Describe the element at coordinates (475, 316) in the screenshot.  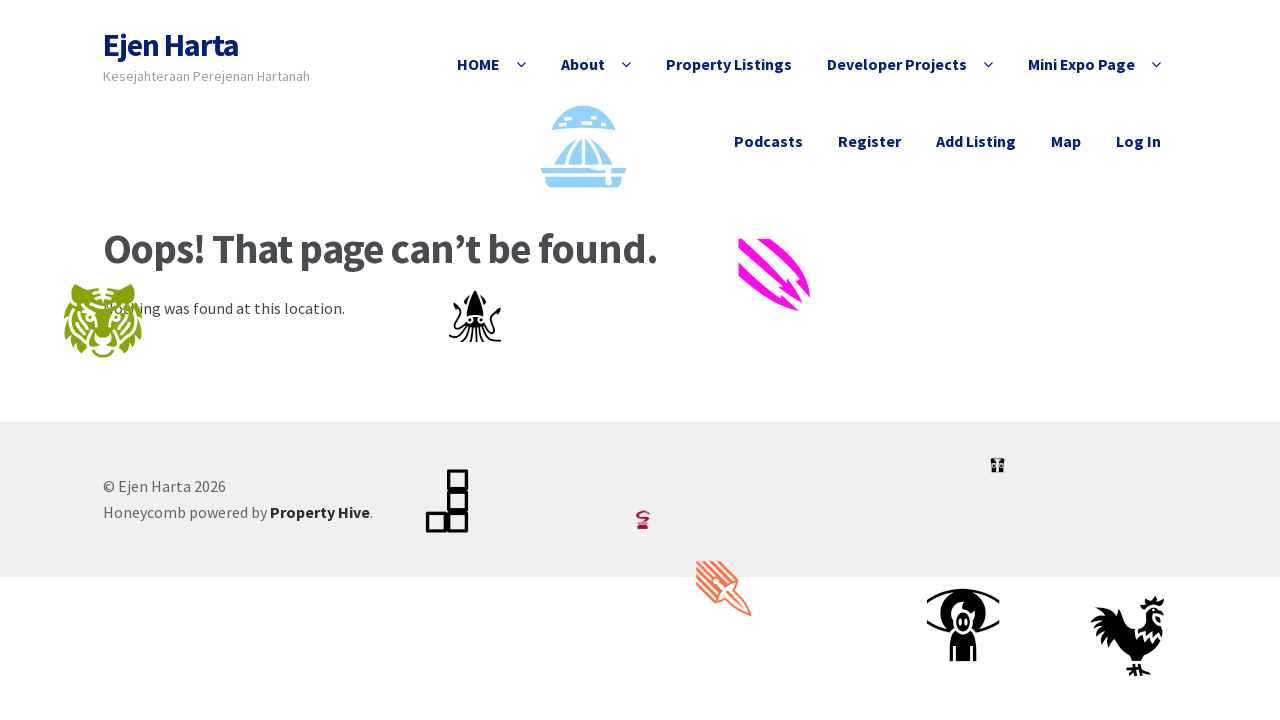
I see `sea creature or ocean-themed game element` at that location.